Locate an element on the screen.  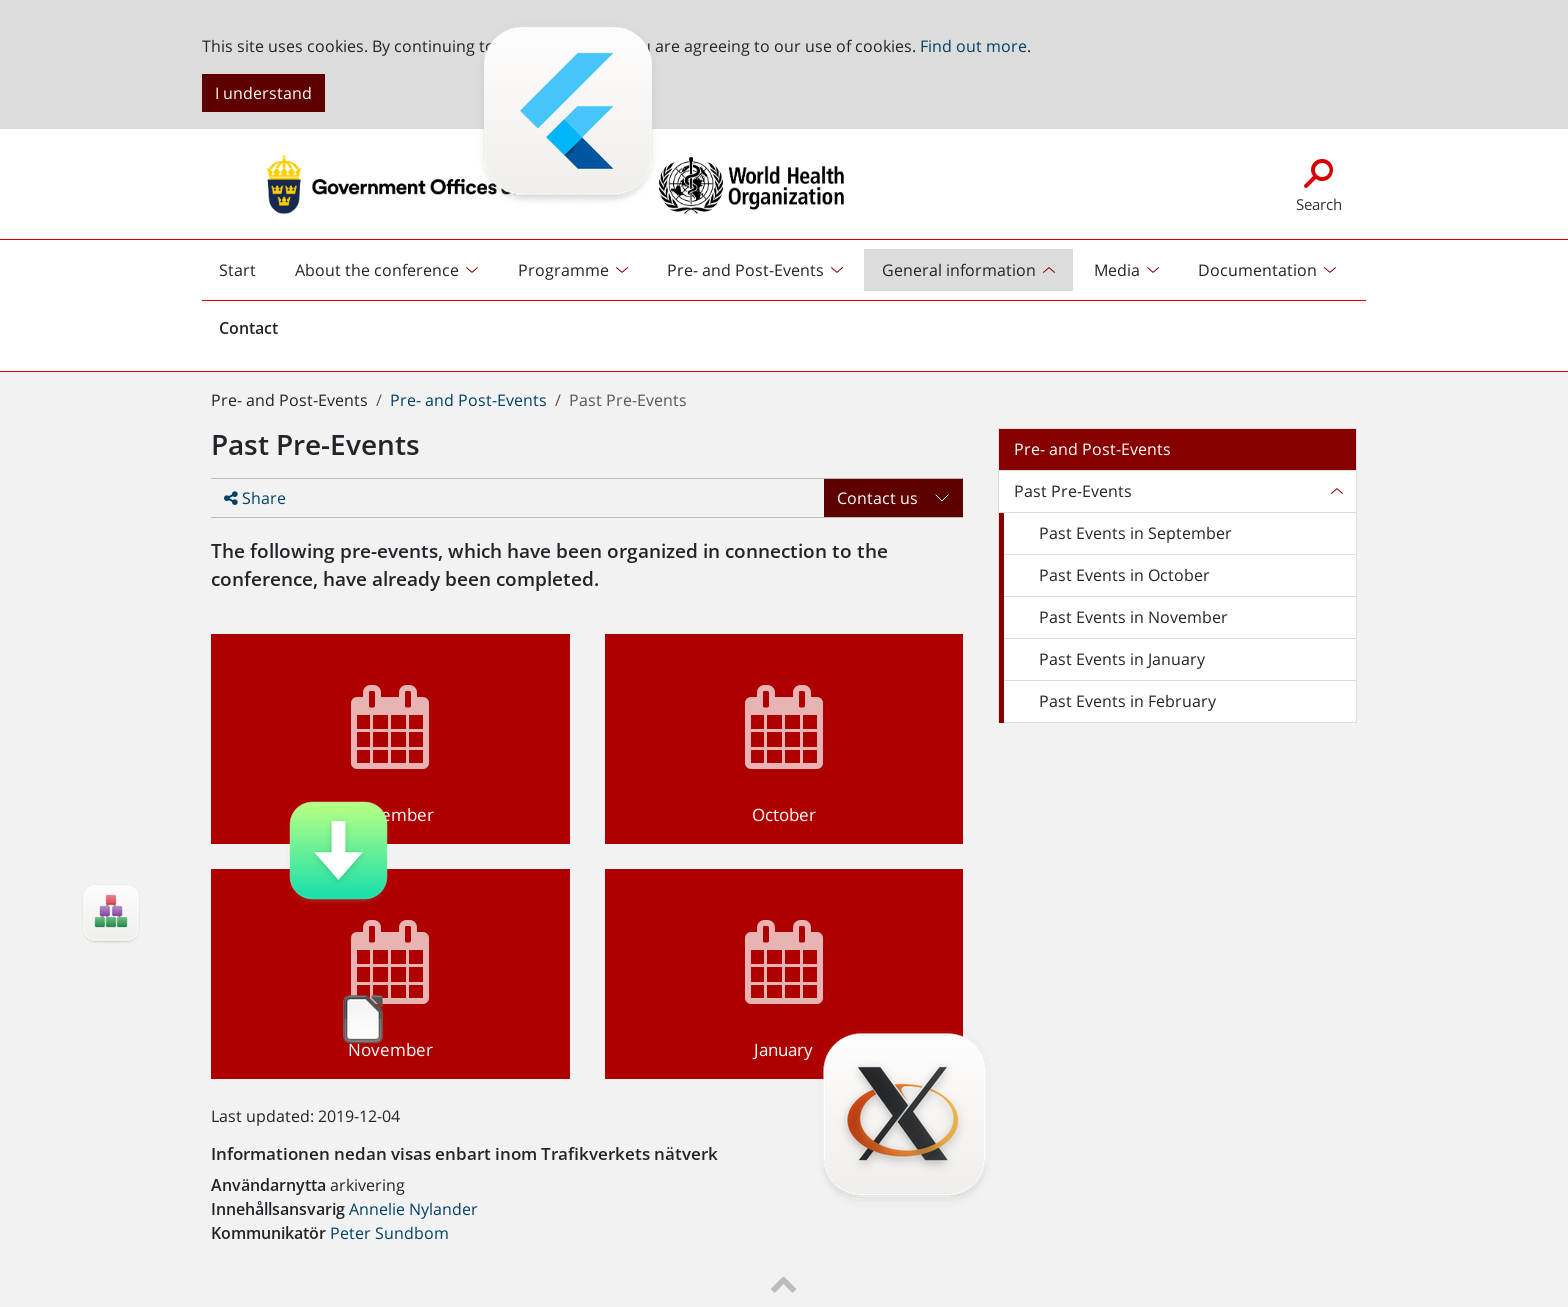
open the Flutter development application is located at coordinates (568, 111).